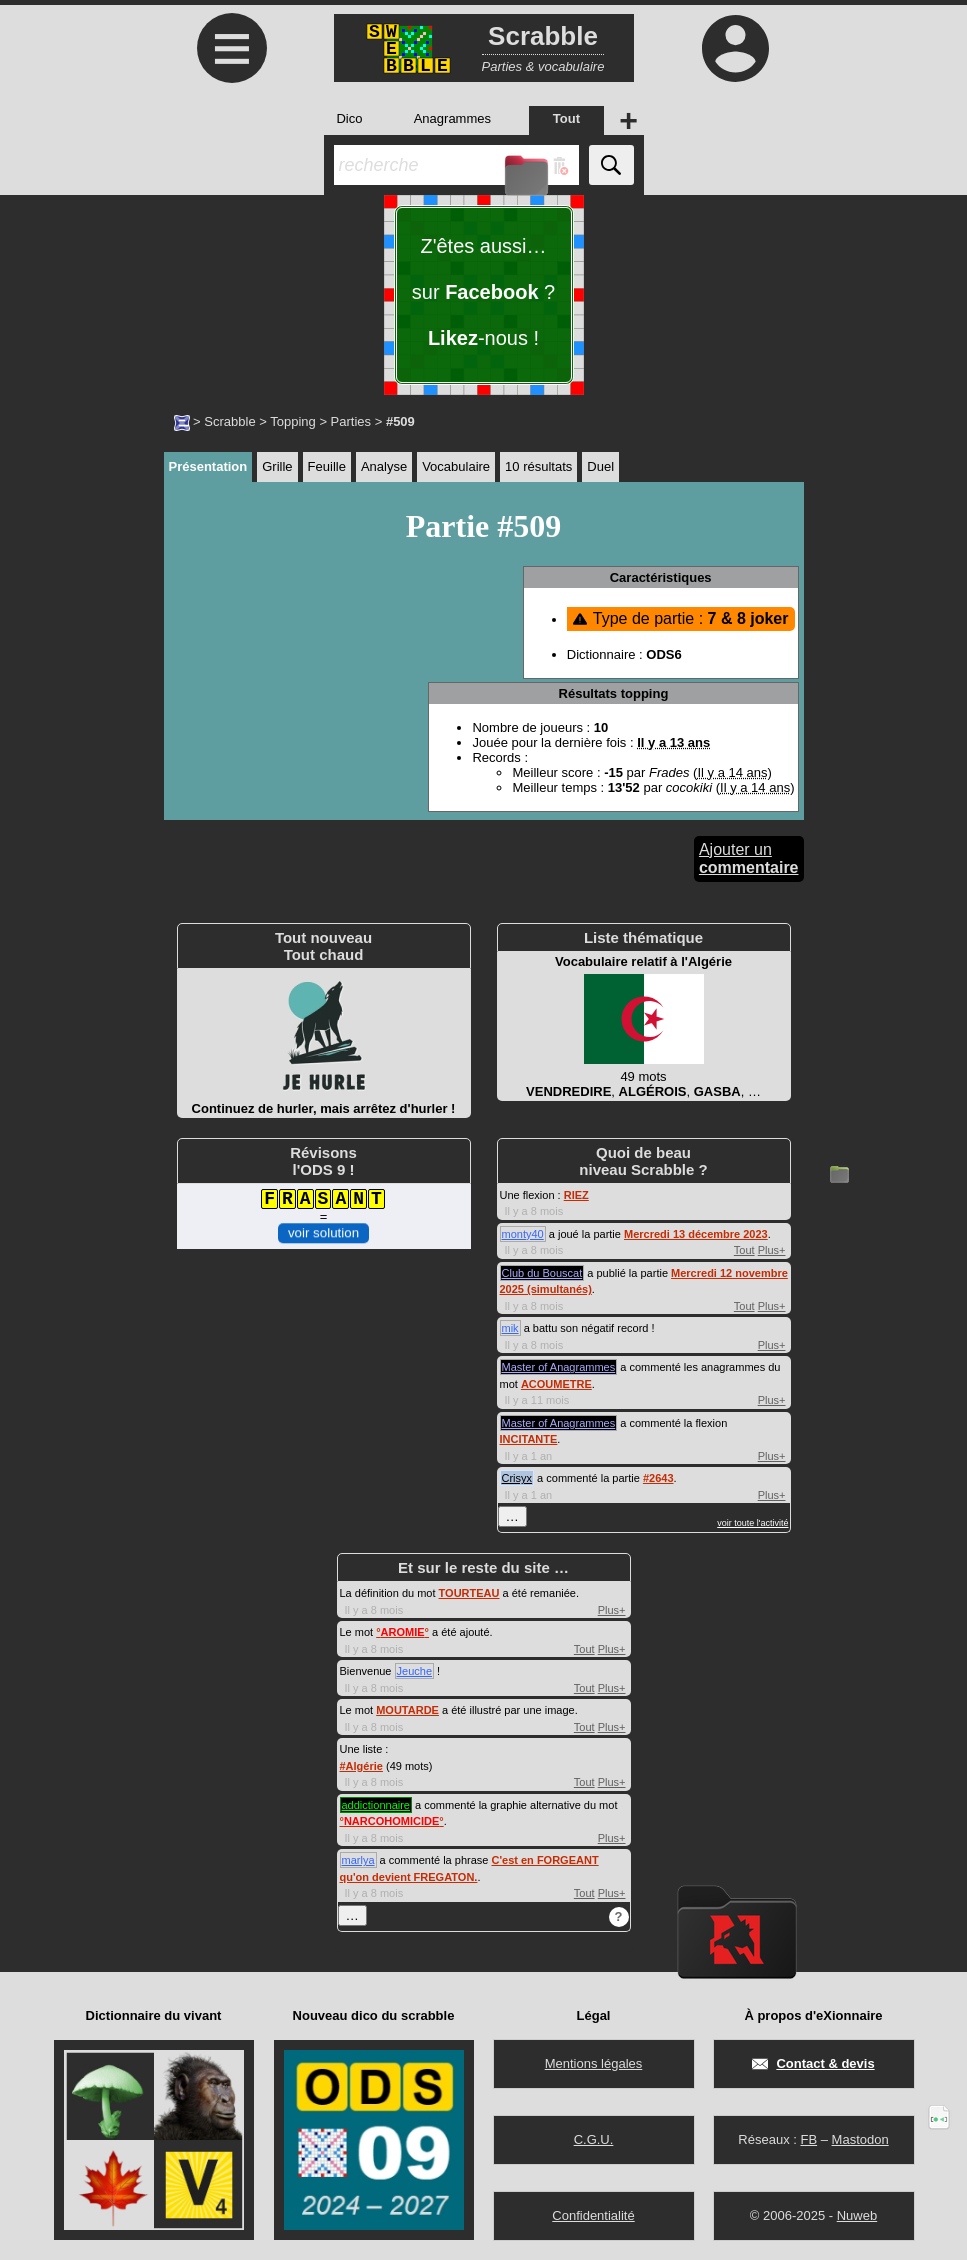 This screenshot has width=967, height=2260. I want to click on open a folder to view its contents, so click(526, 175).